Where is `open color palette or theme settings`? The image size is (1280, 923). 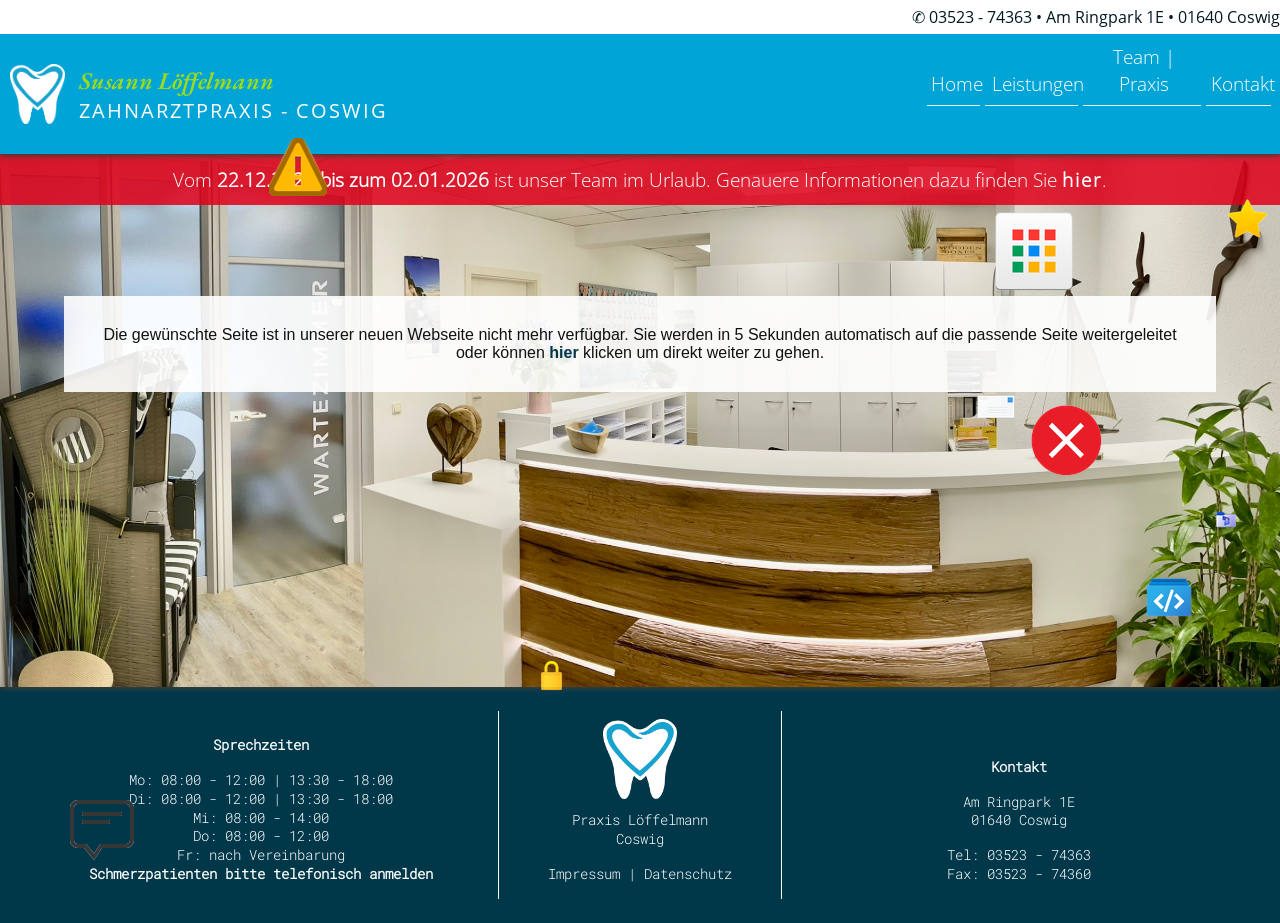 open color palette or theme settings is located at coordinates (1034, 251).